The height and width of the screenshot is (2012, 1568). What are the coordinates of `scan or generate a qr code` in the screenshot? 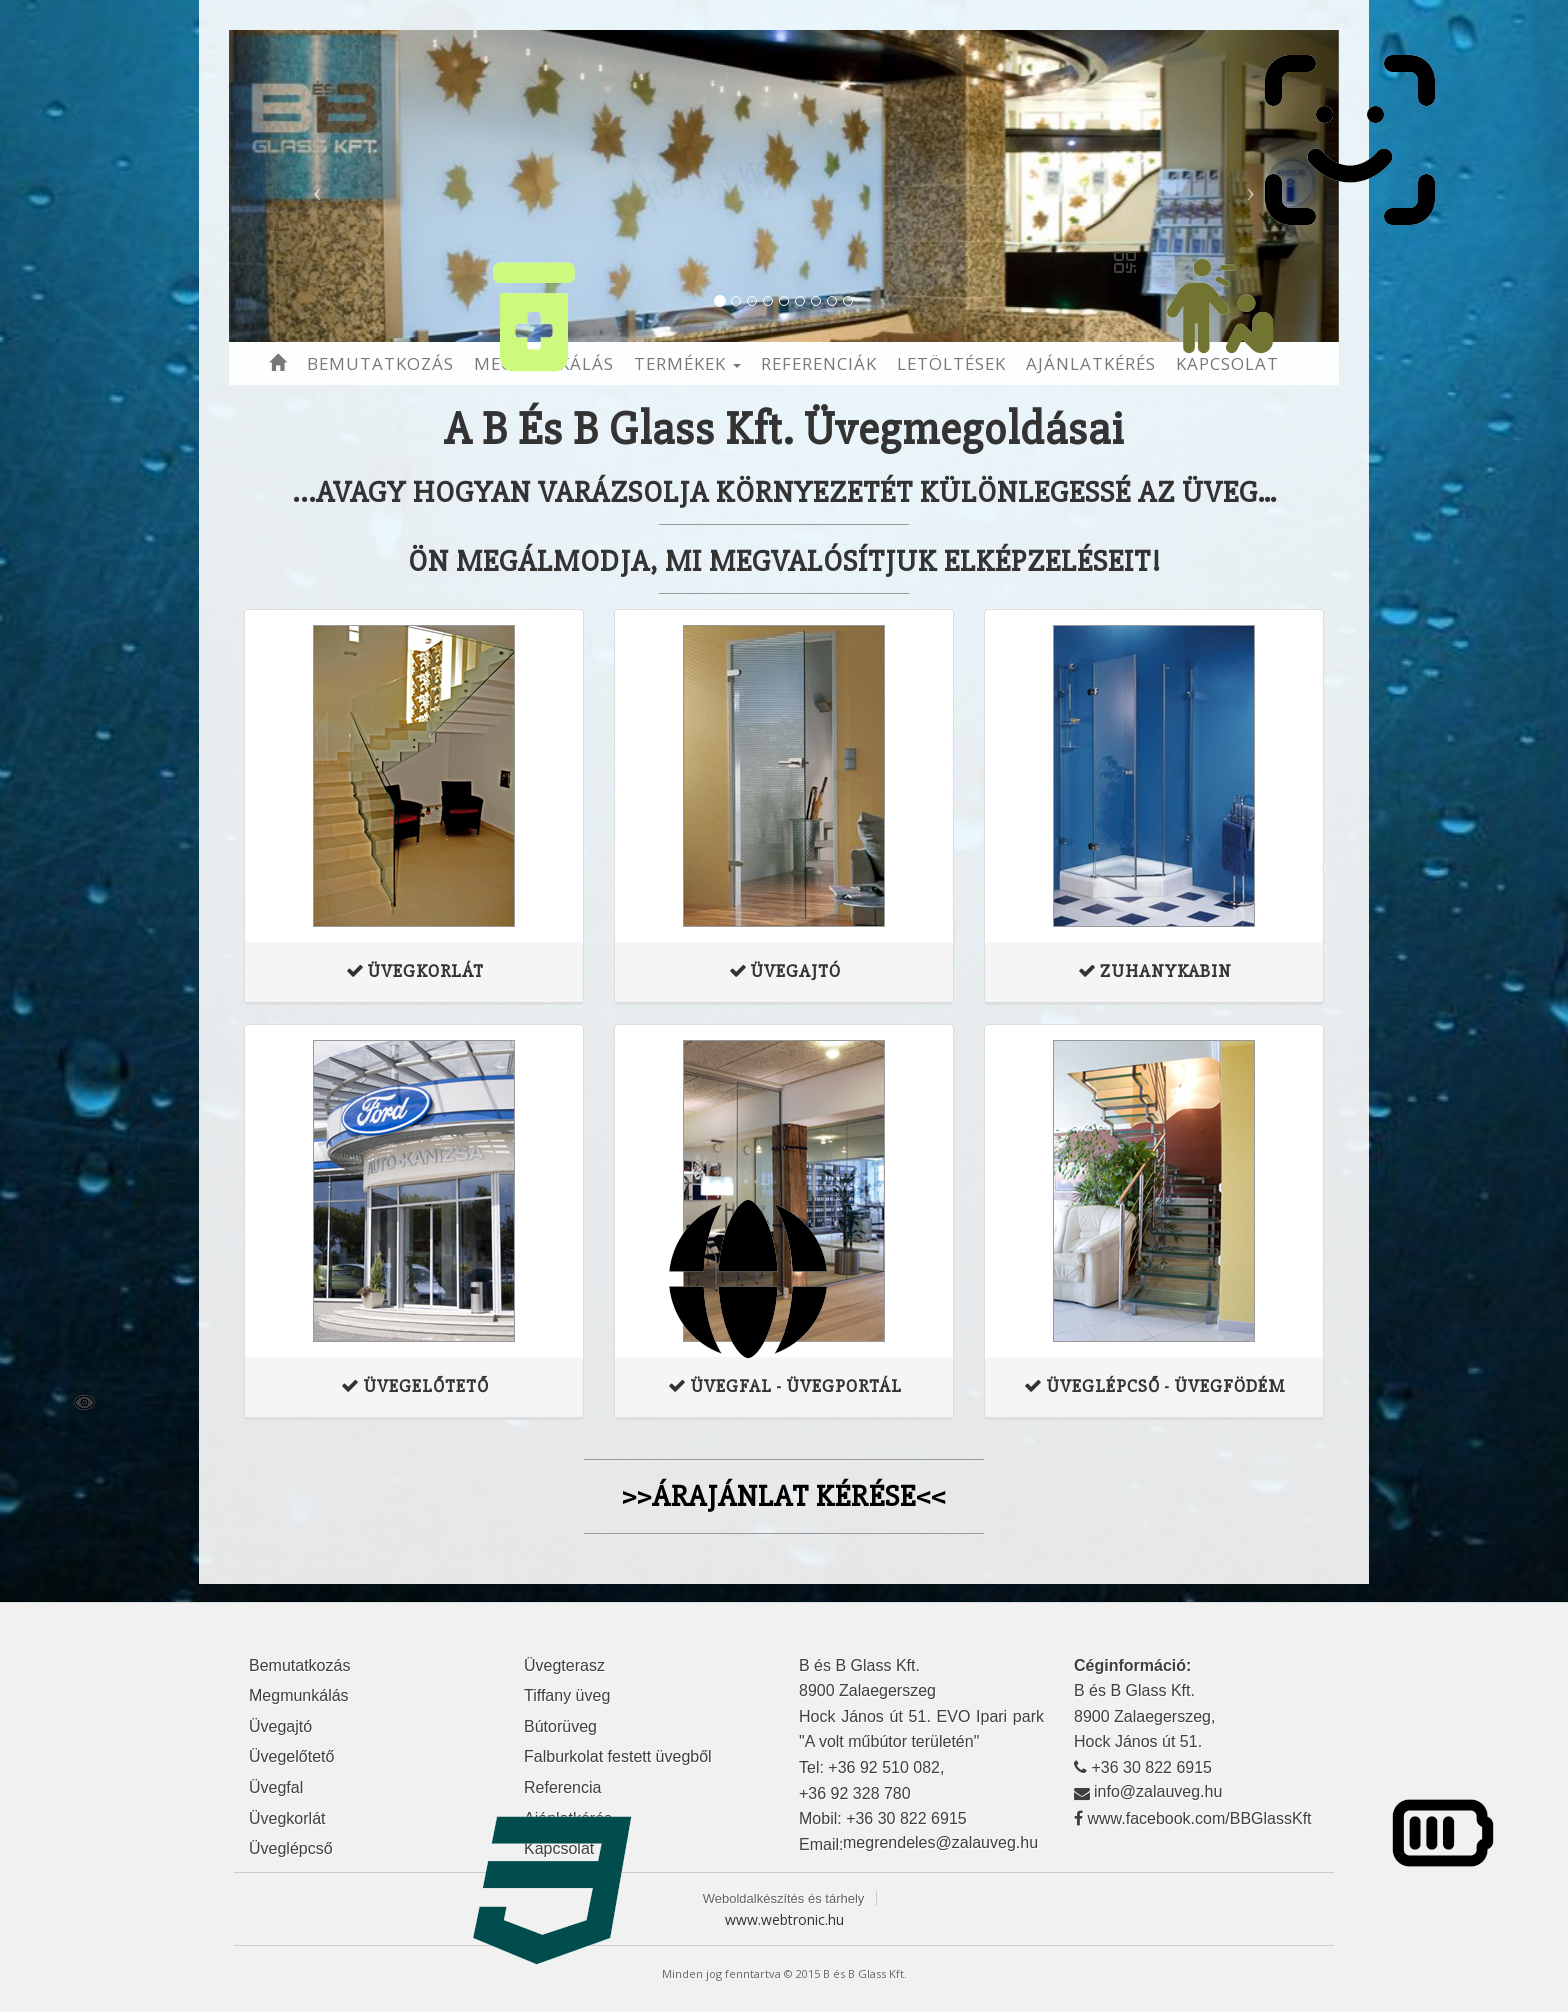 It's located at (1125, 262).